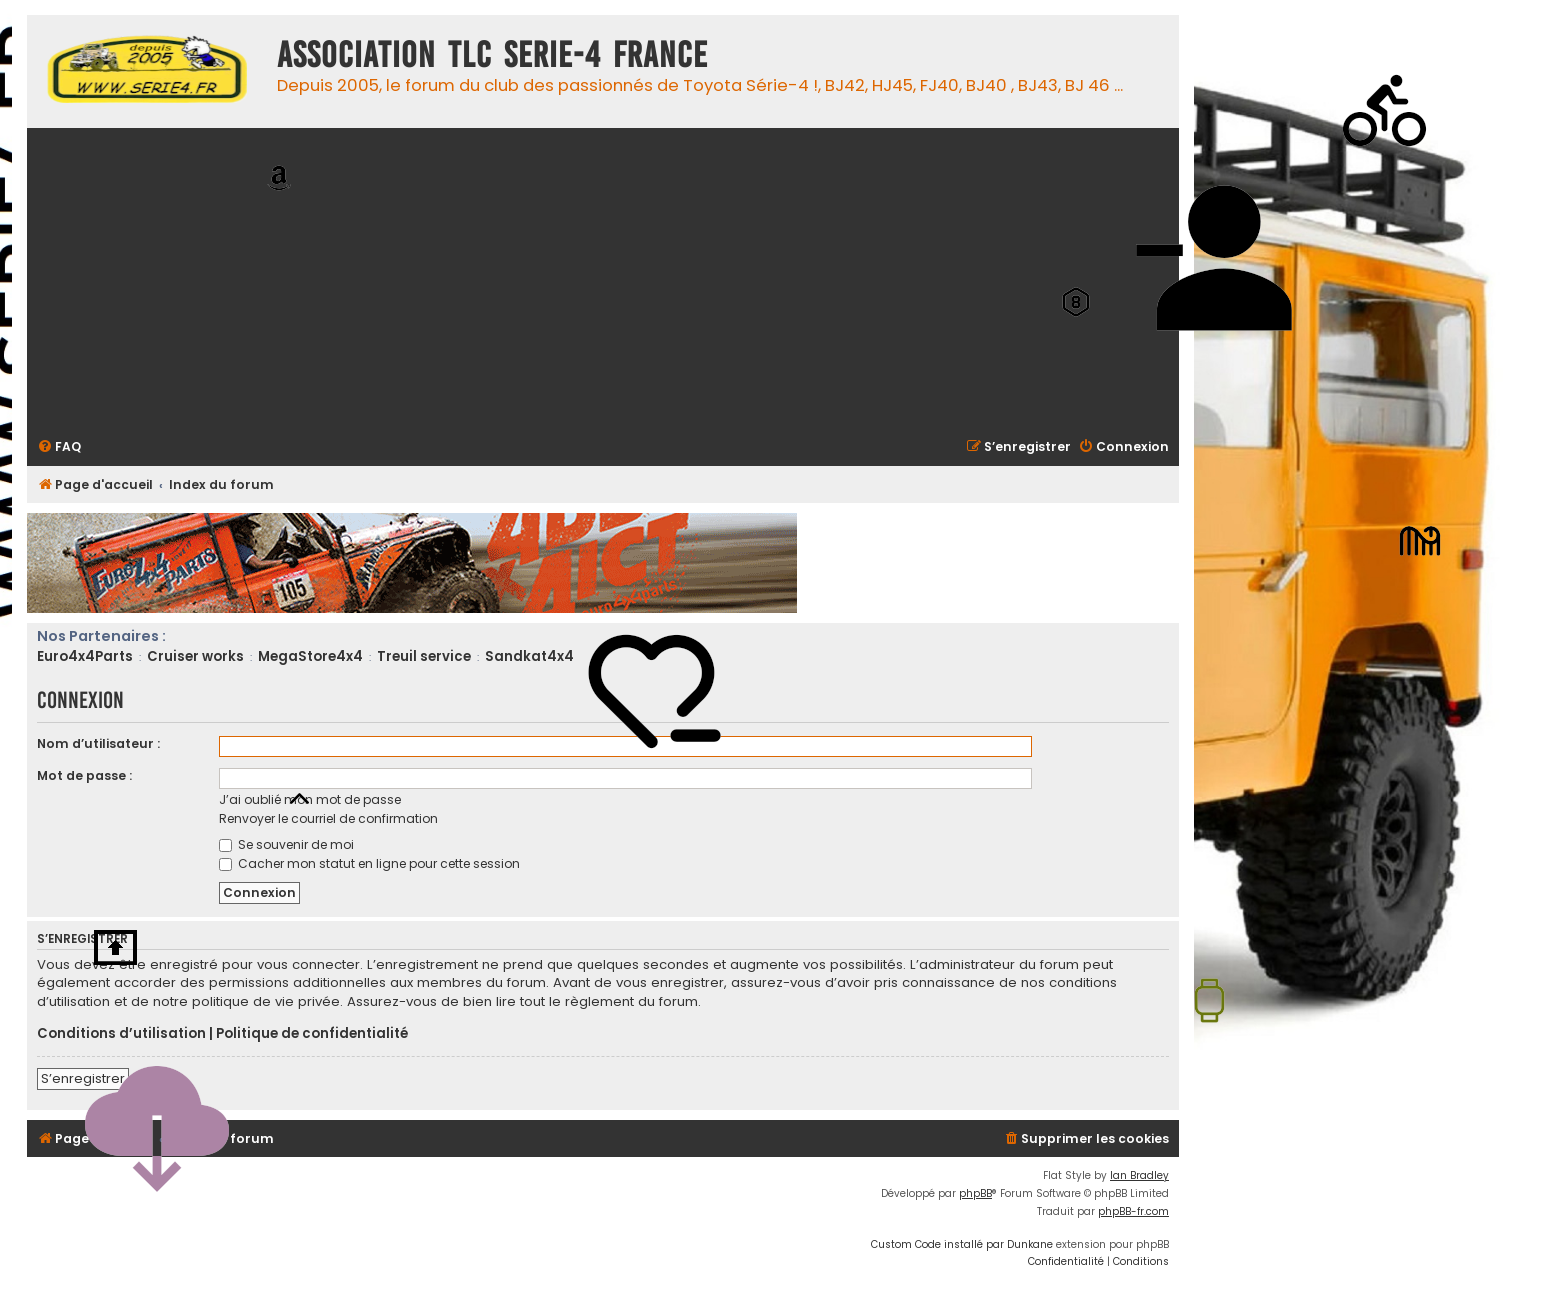  Describe the element at coordinates (115, 947) in the screenshot. I see `present to all or share screen` at that location.